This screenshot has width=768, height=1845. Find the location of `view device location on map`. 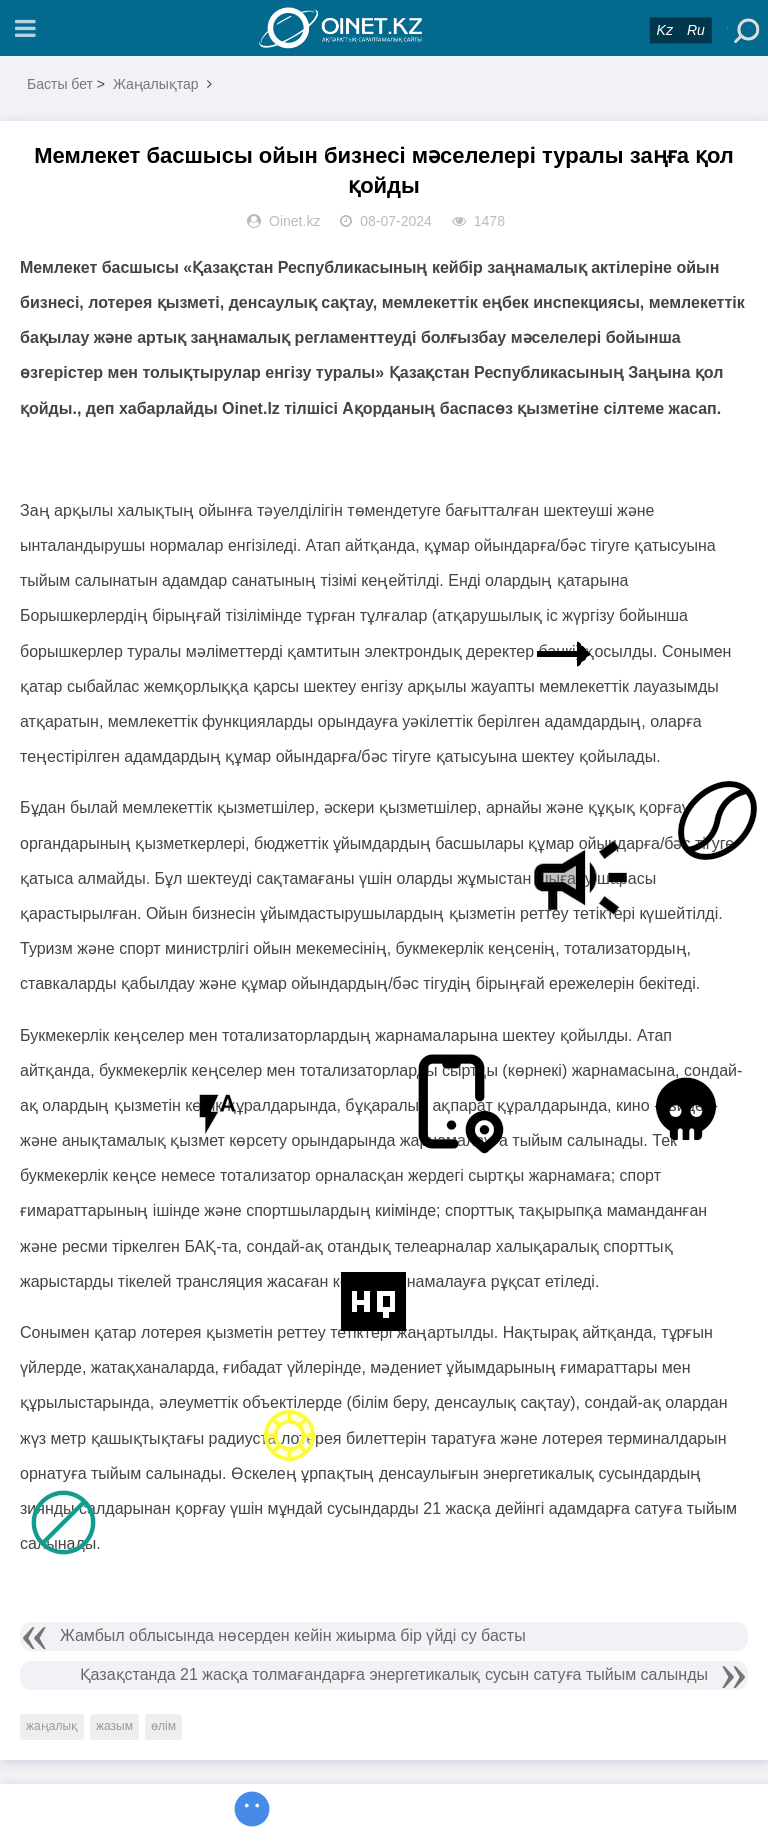

view device location on map is located at coordinates (451, 1101).